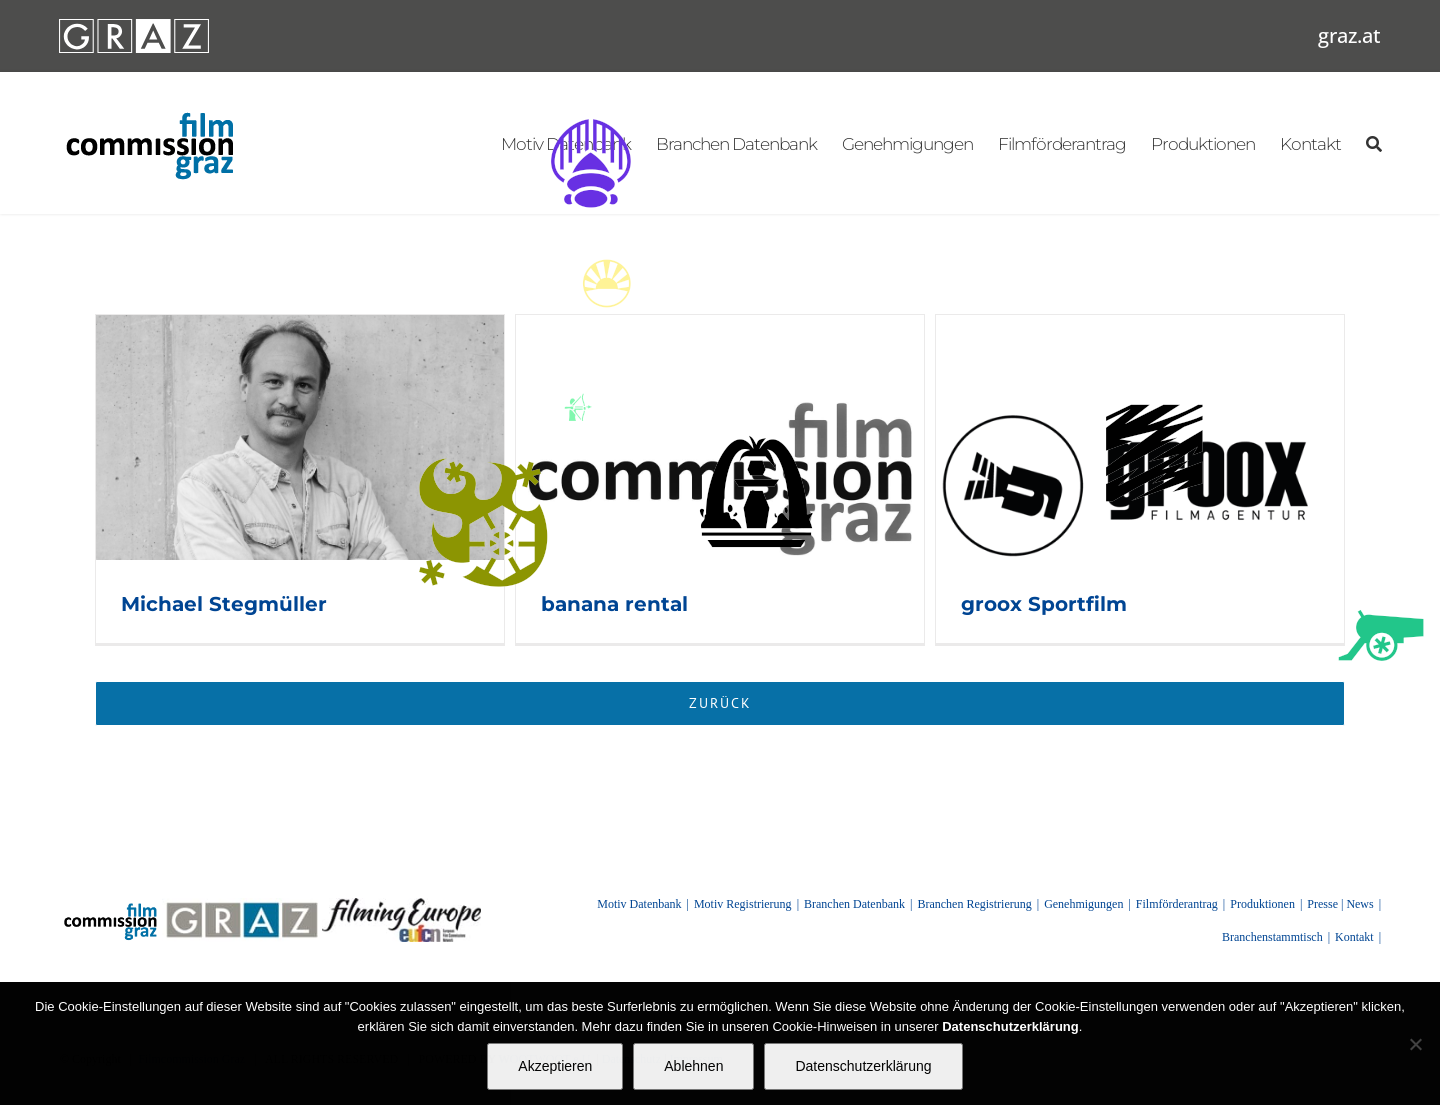 This screenshot has height=1105, width=1440. Describe the element at coordinates (606, 283) in the screenshot. I see `indicates morning or sunrise time setting` at that location.